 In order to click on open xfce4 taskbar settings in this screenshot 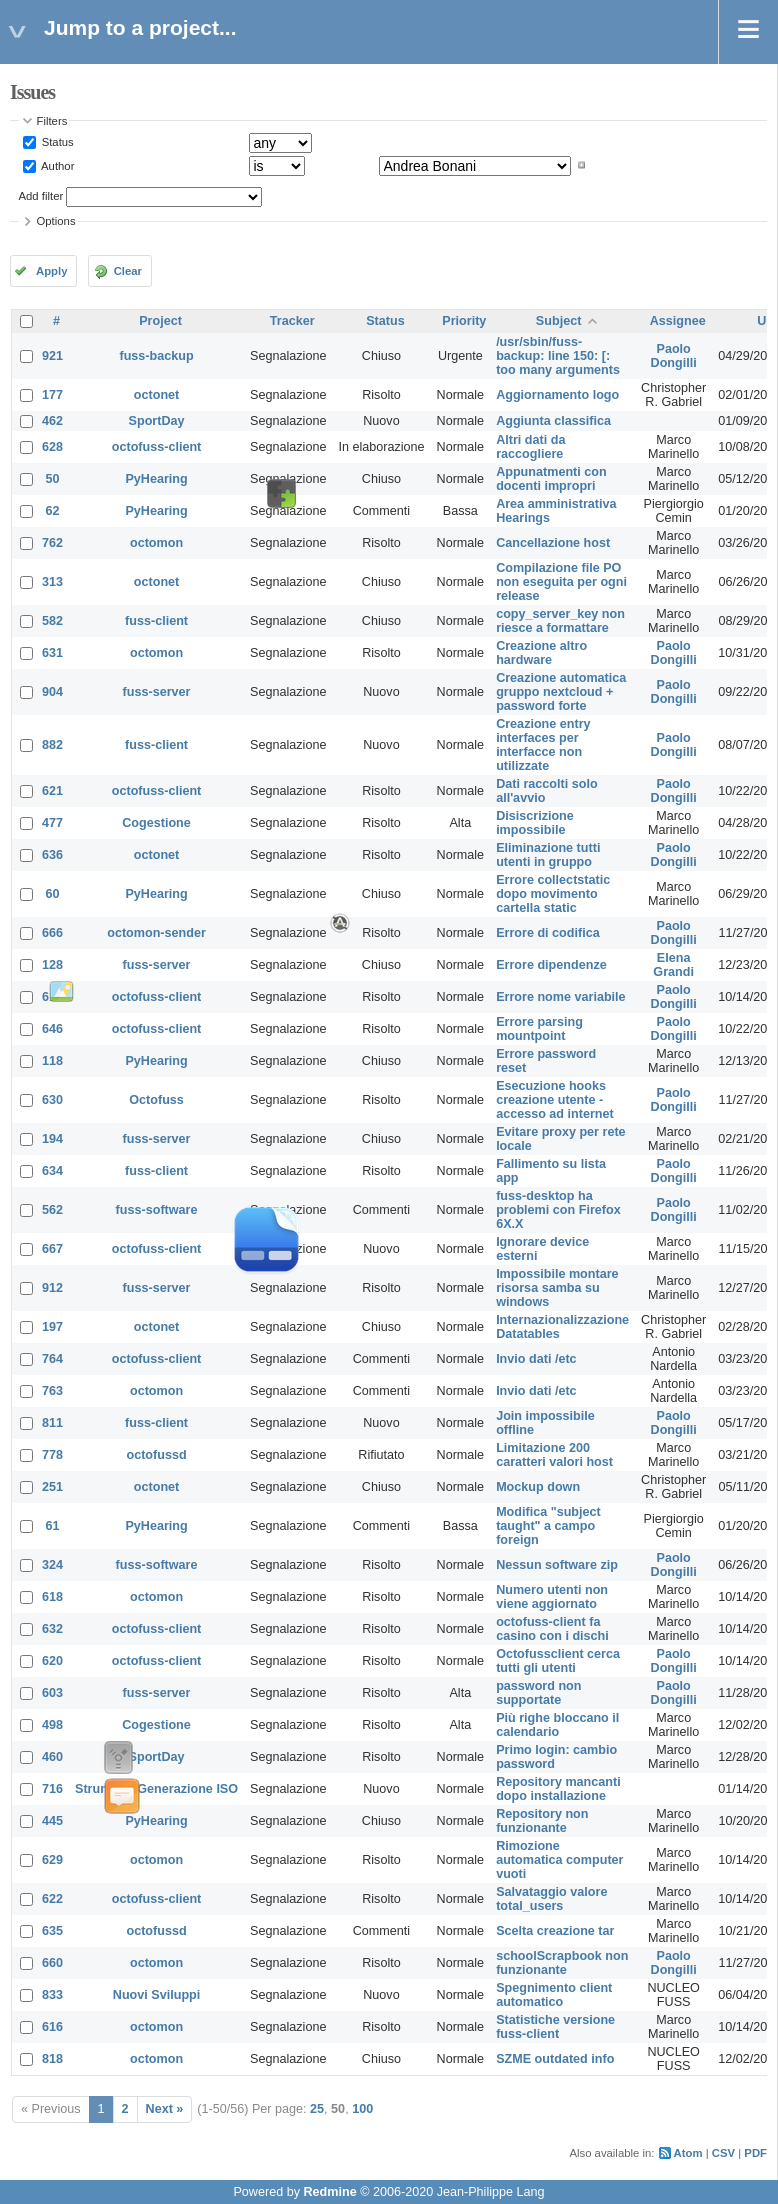, I will do `click(266, 1239)`.